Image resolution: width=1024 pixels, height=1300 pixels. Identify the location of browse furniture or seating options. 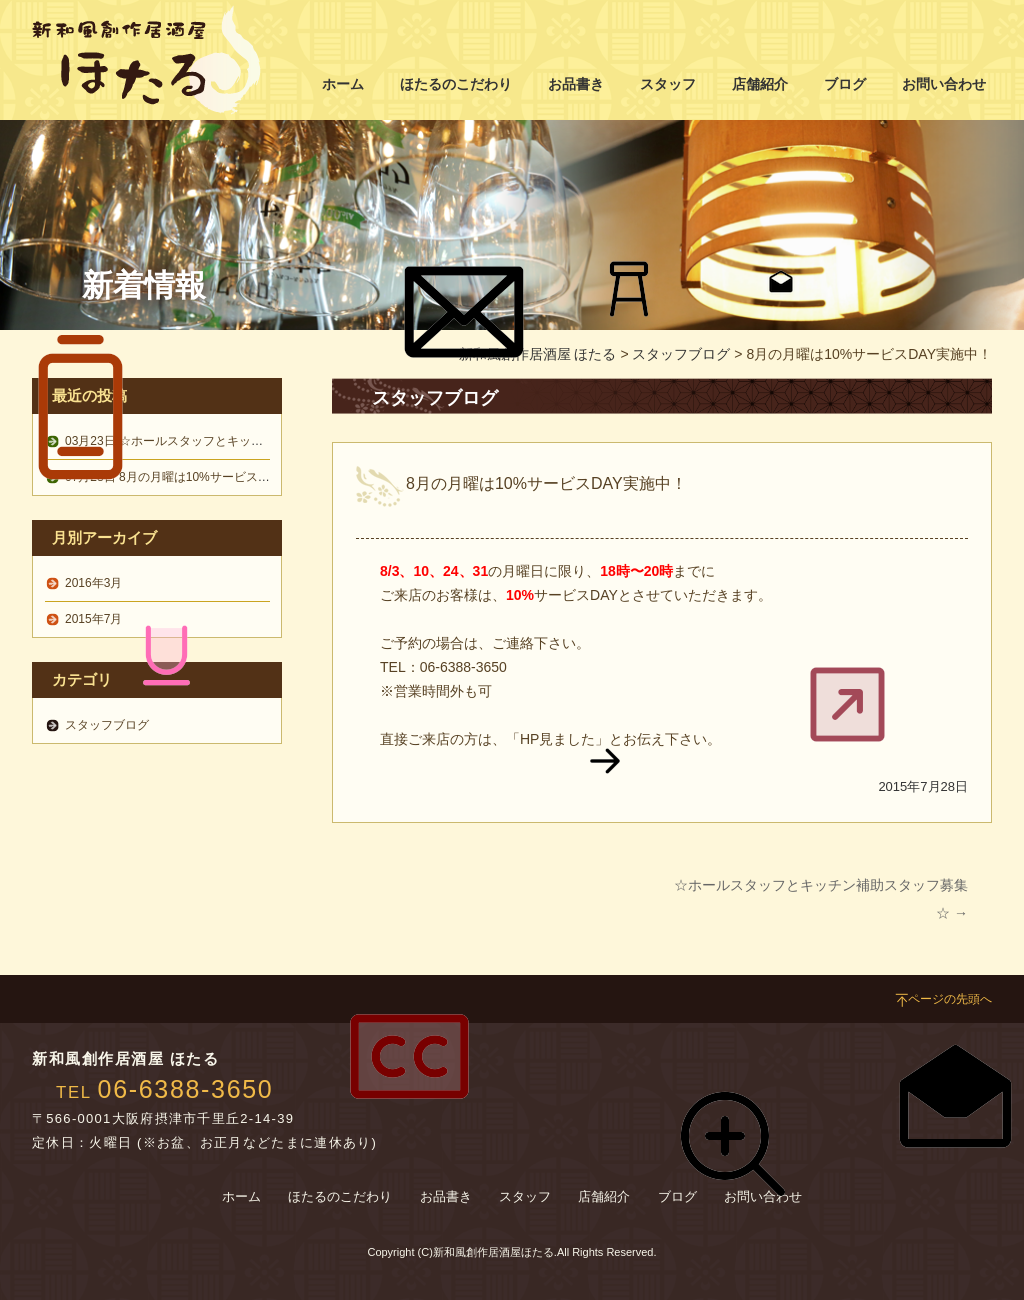
(629, 289).